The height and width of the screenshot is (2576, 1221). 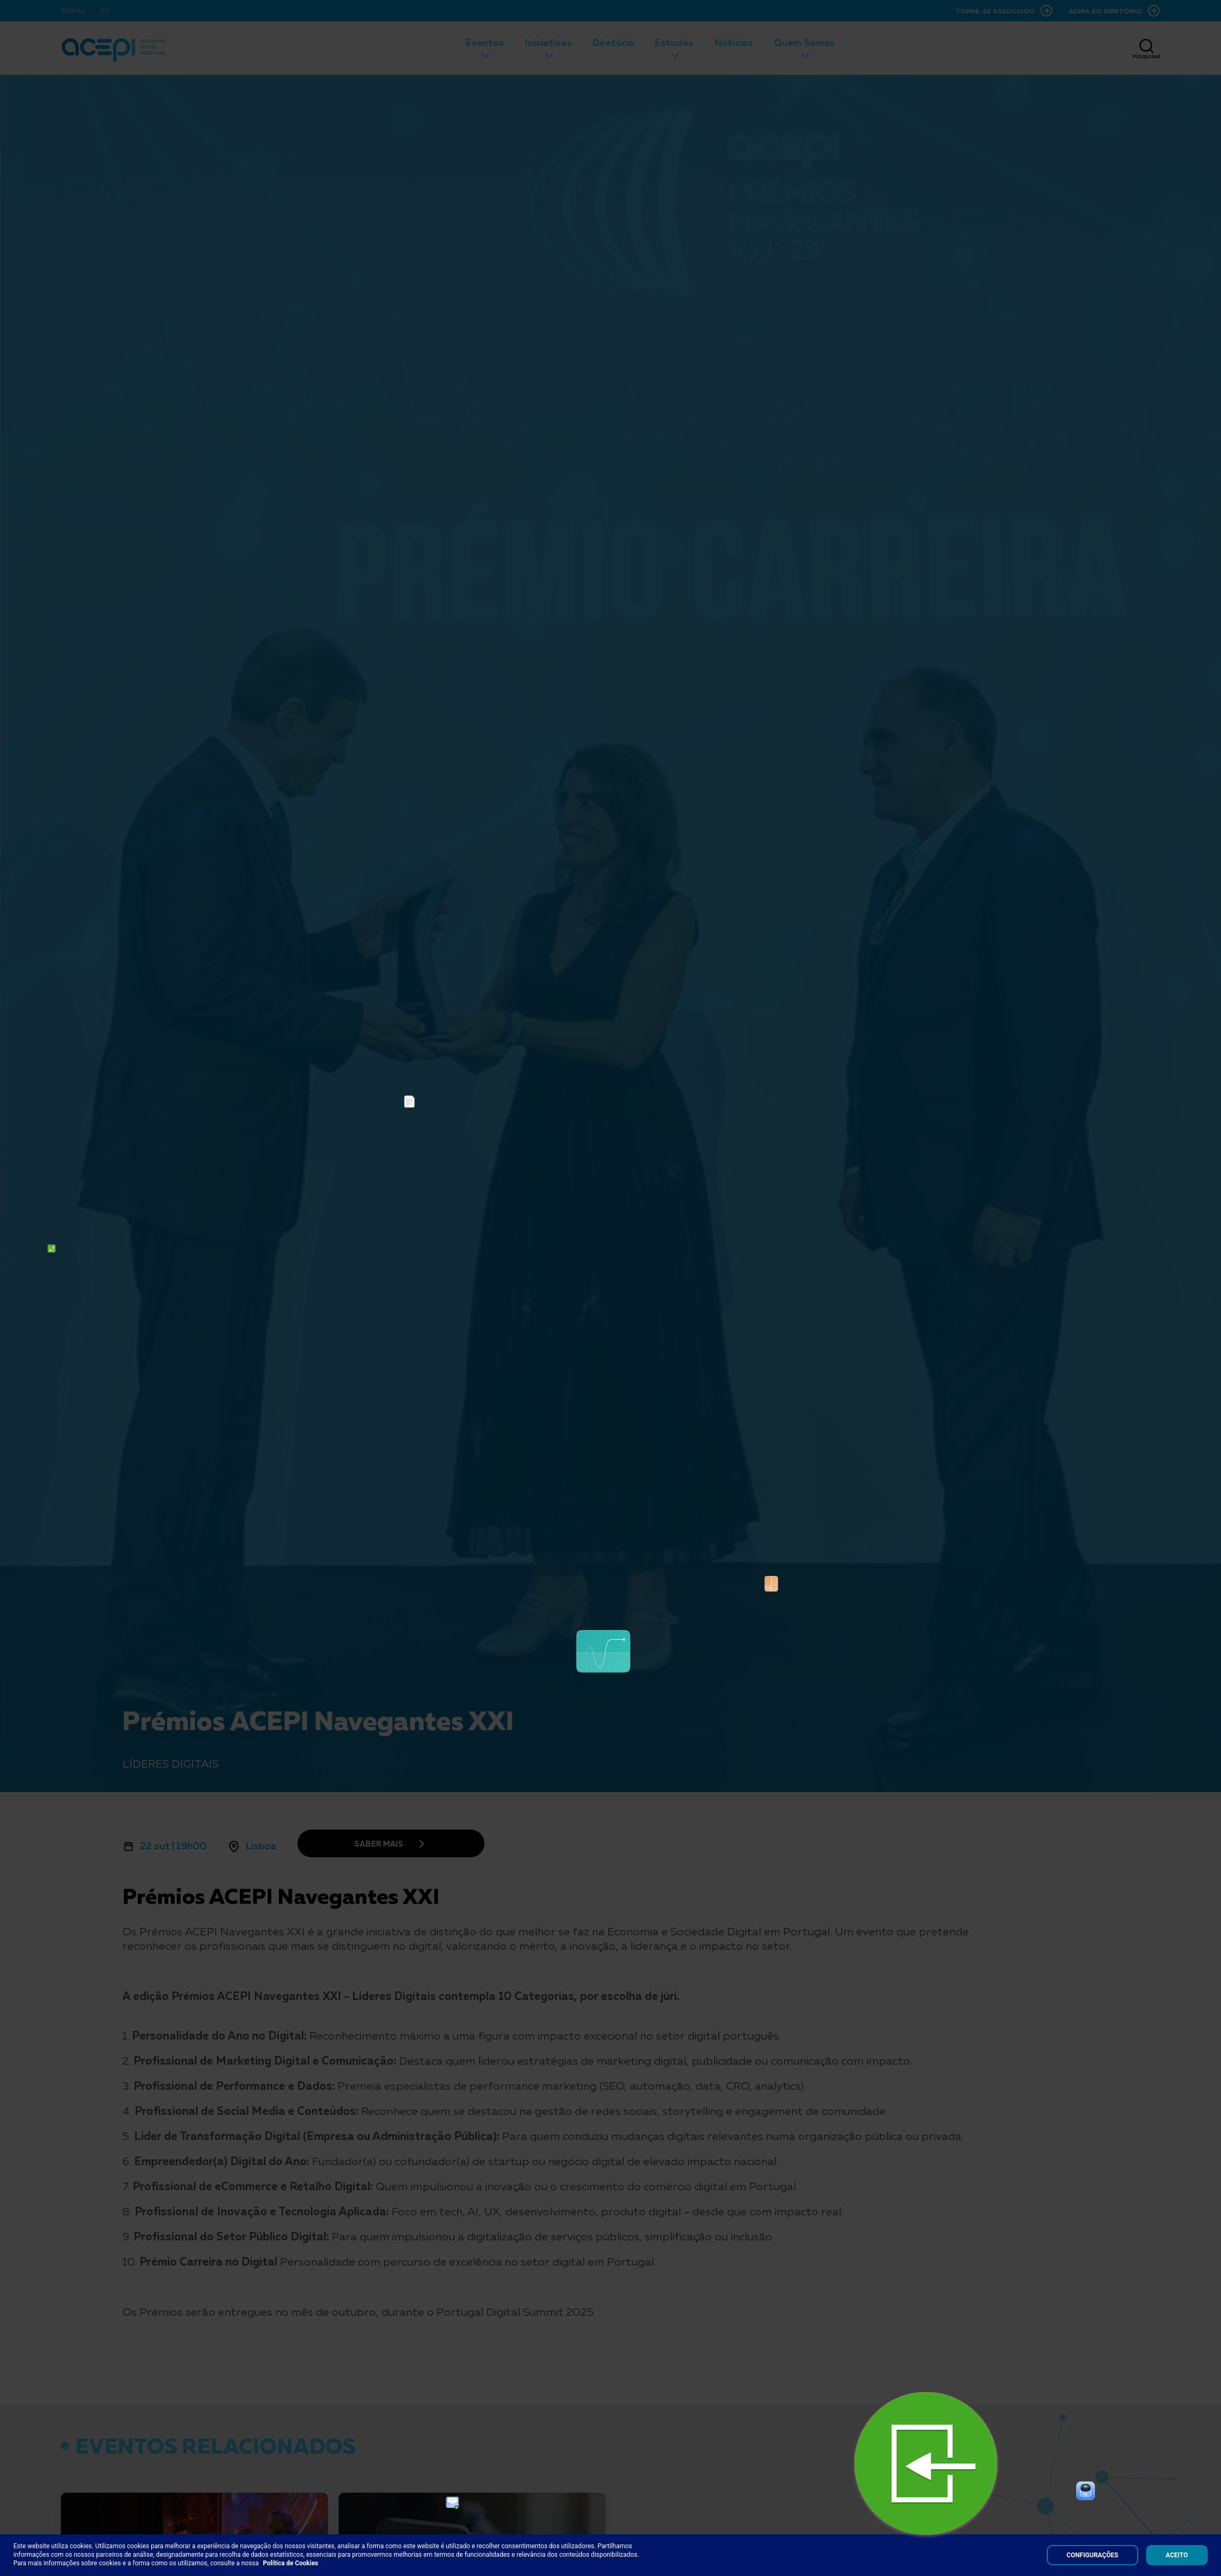 I want to click on open a text document, so click(x=409, y=1101).